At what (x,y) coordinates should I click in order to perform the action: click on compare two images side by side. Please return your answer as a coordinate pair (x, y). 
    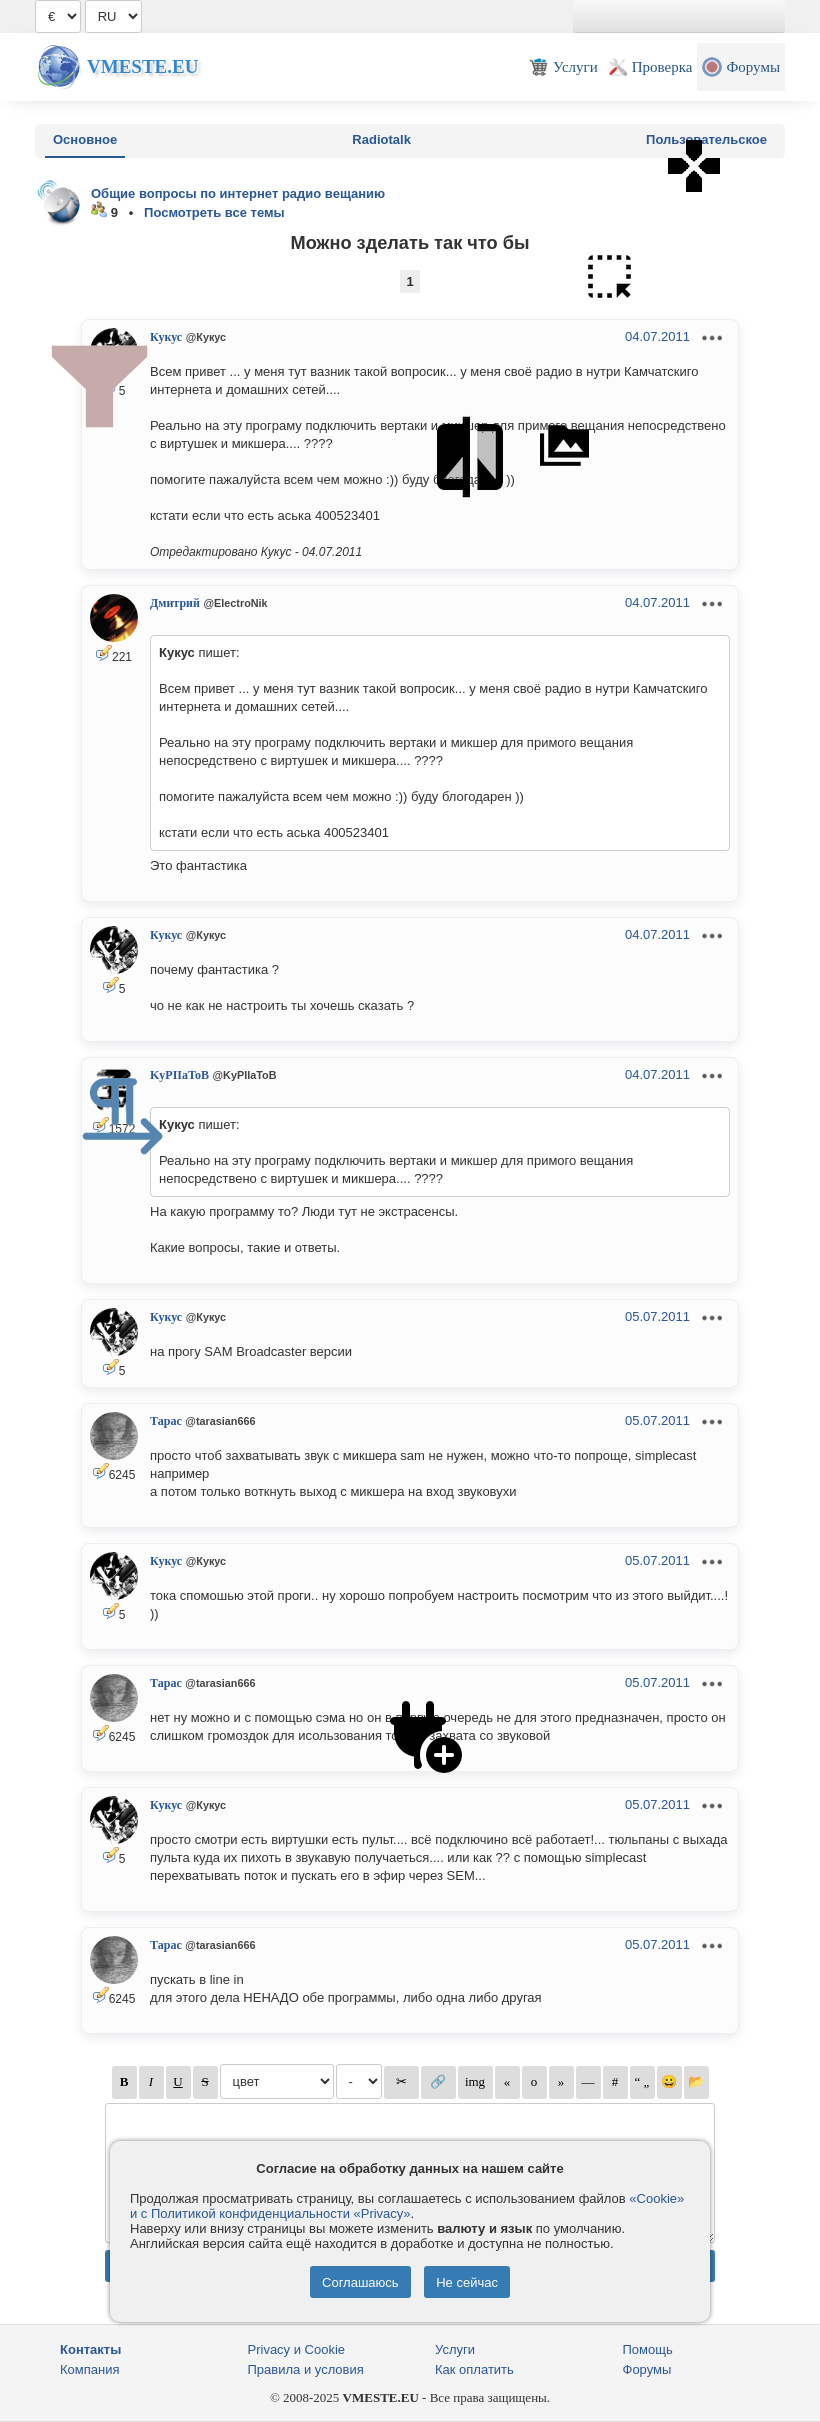
    Looking at the image, I should click on (470, 457).